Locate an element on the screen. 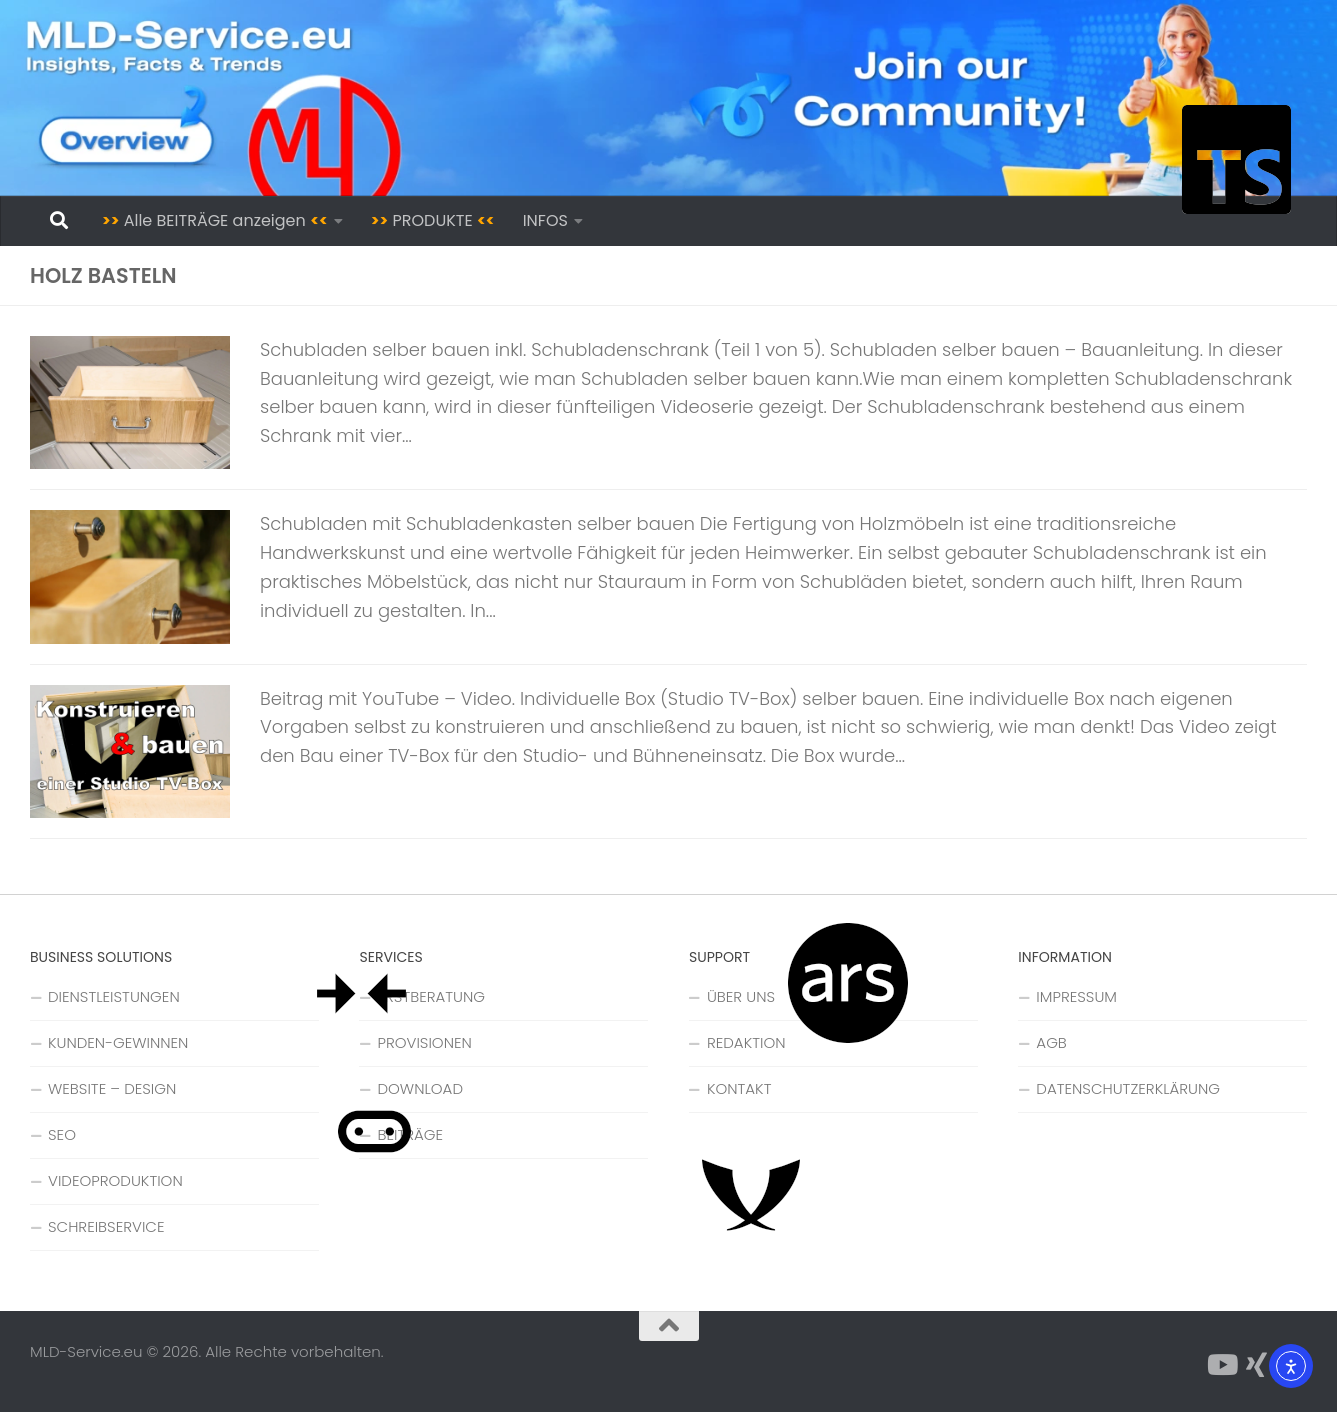 This screenshot has height=1412, width=1337. typescript programming language logo is located at coordinates (1236, 159).